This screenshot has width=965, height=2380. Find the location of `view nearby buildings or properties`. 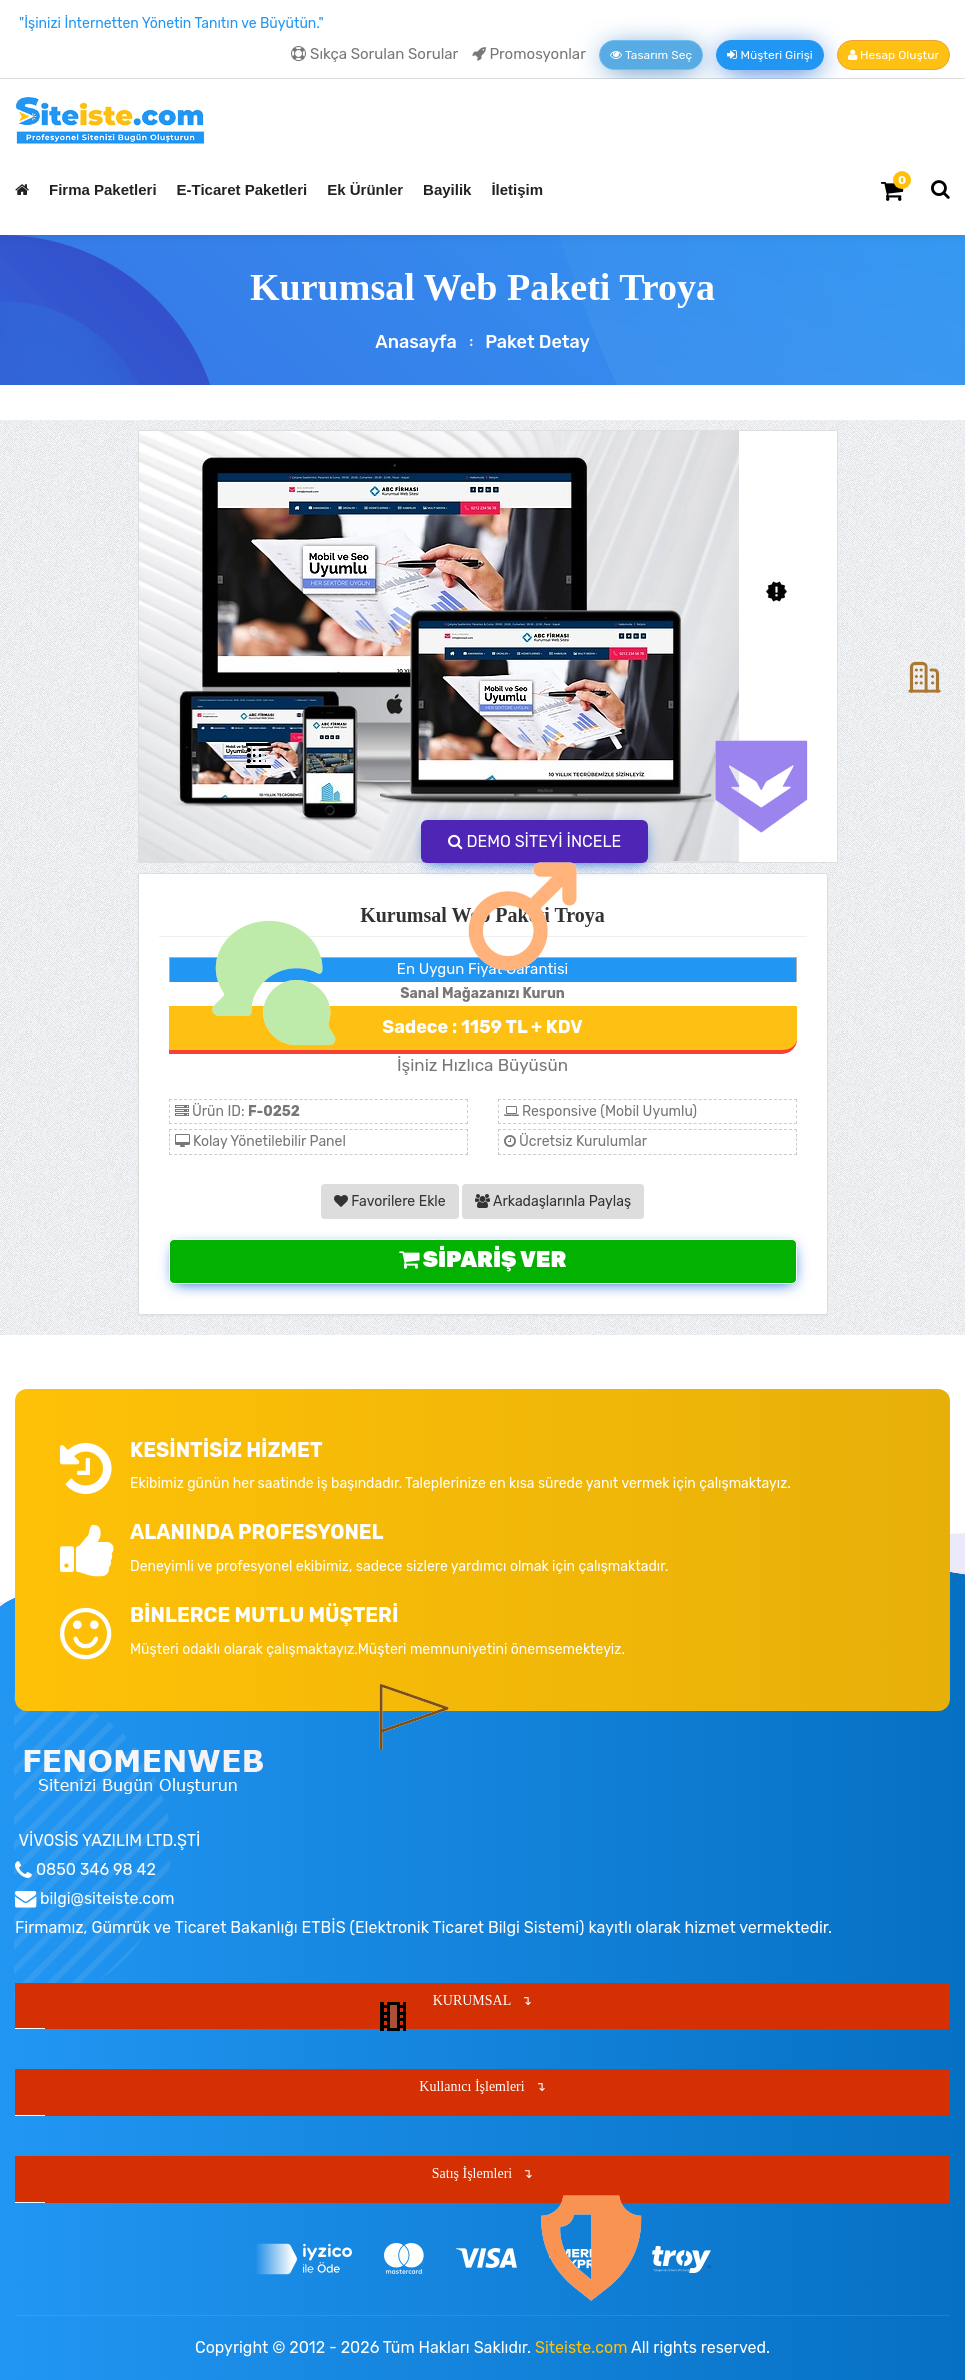

view nearby buildings or properties is located at coordinates (924, 676).